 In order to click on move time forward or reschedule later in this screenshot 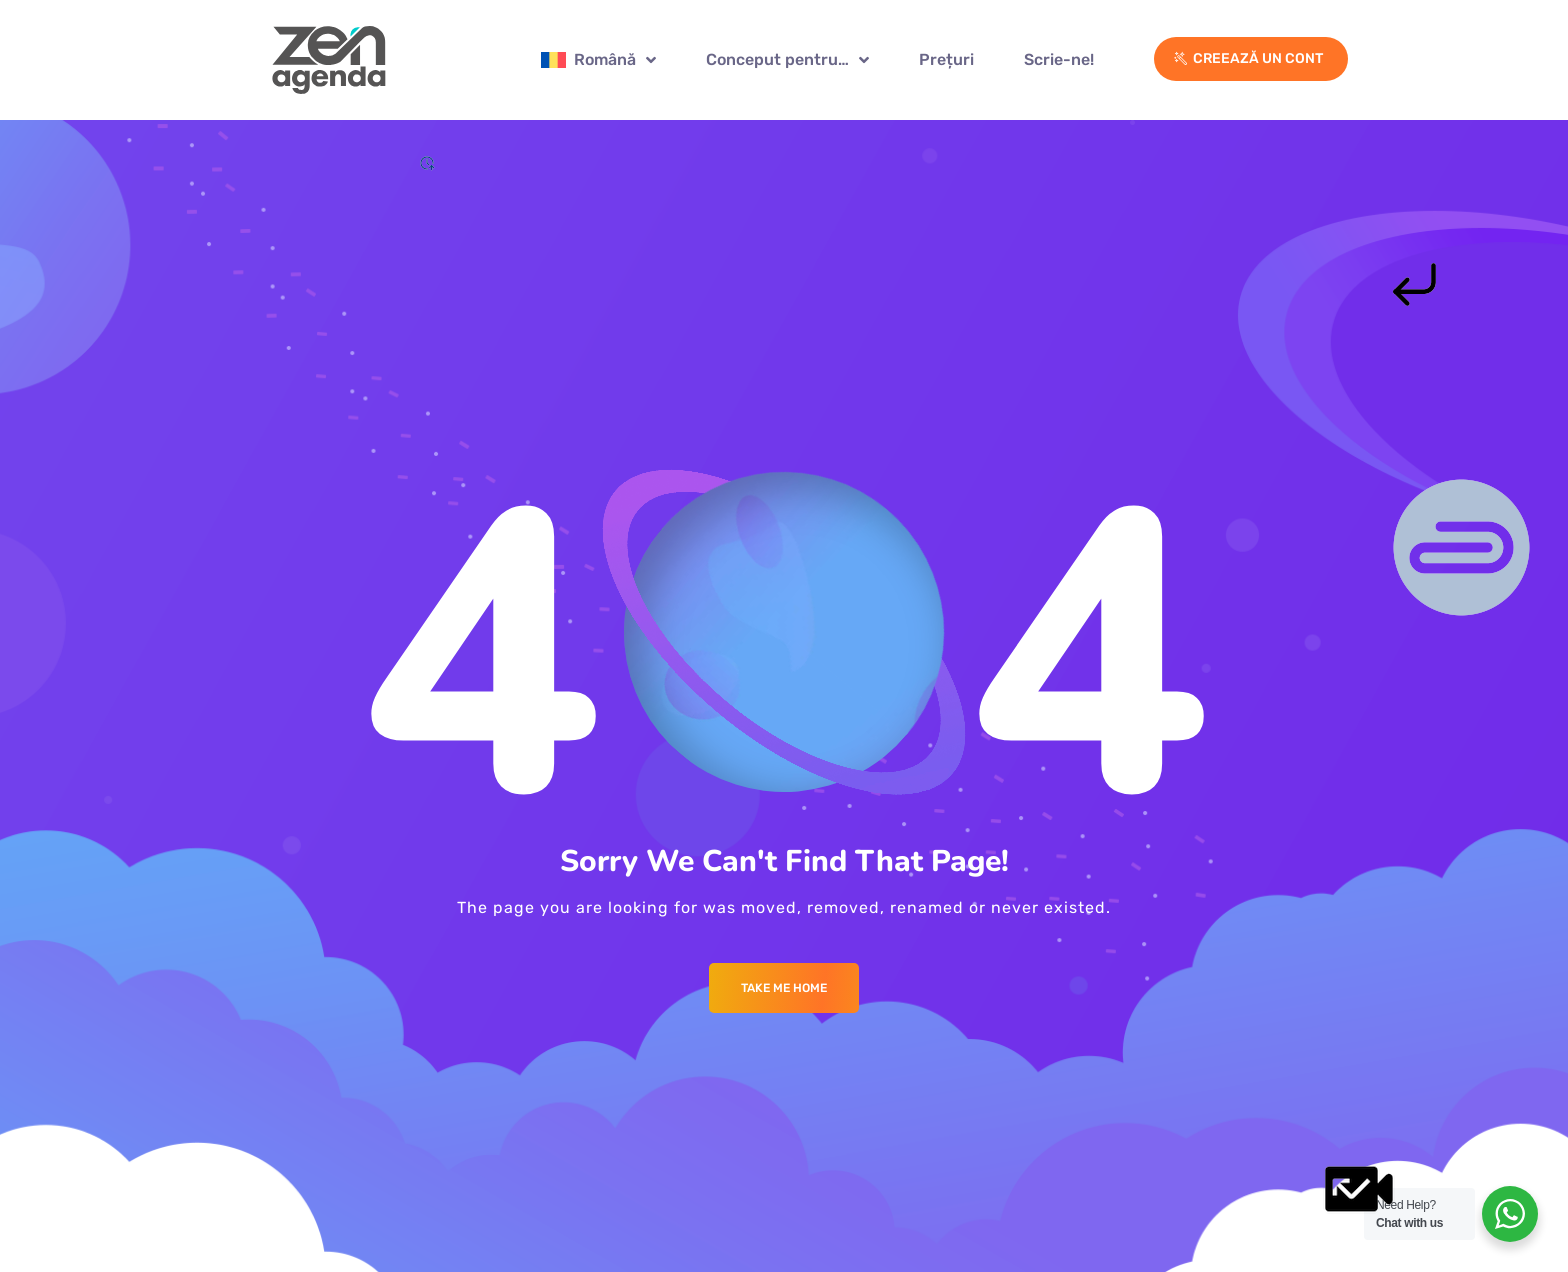, I will do `click(427, 163)`.